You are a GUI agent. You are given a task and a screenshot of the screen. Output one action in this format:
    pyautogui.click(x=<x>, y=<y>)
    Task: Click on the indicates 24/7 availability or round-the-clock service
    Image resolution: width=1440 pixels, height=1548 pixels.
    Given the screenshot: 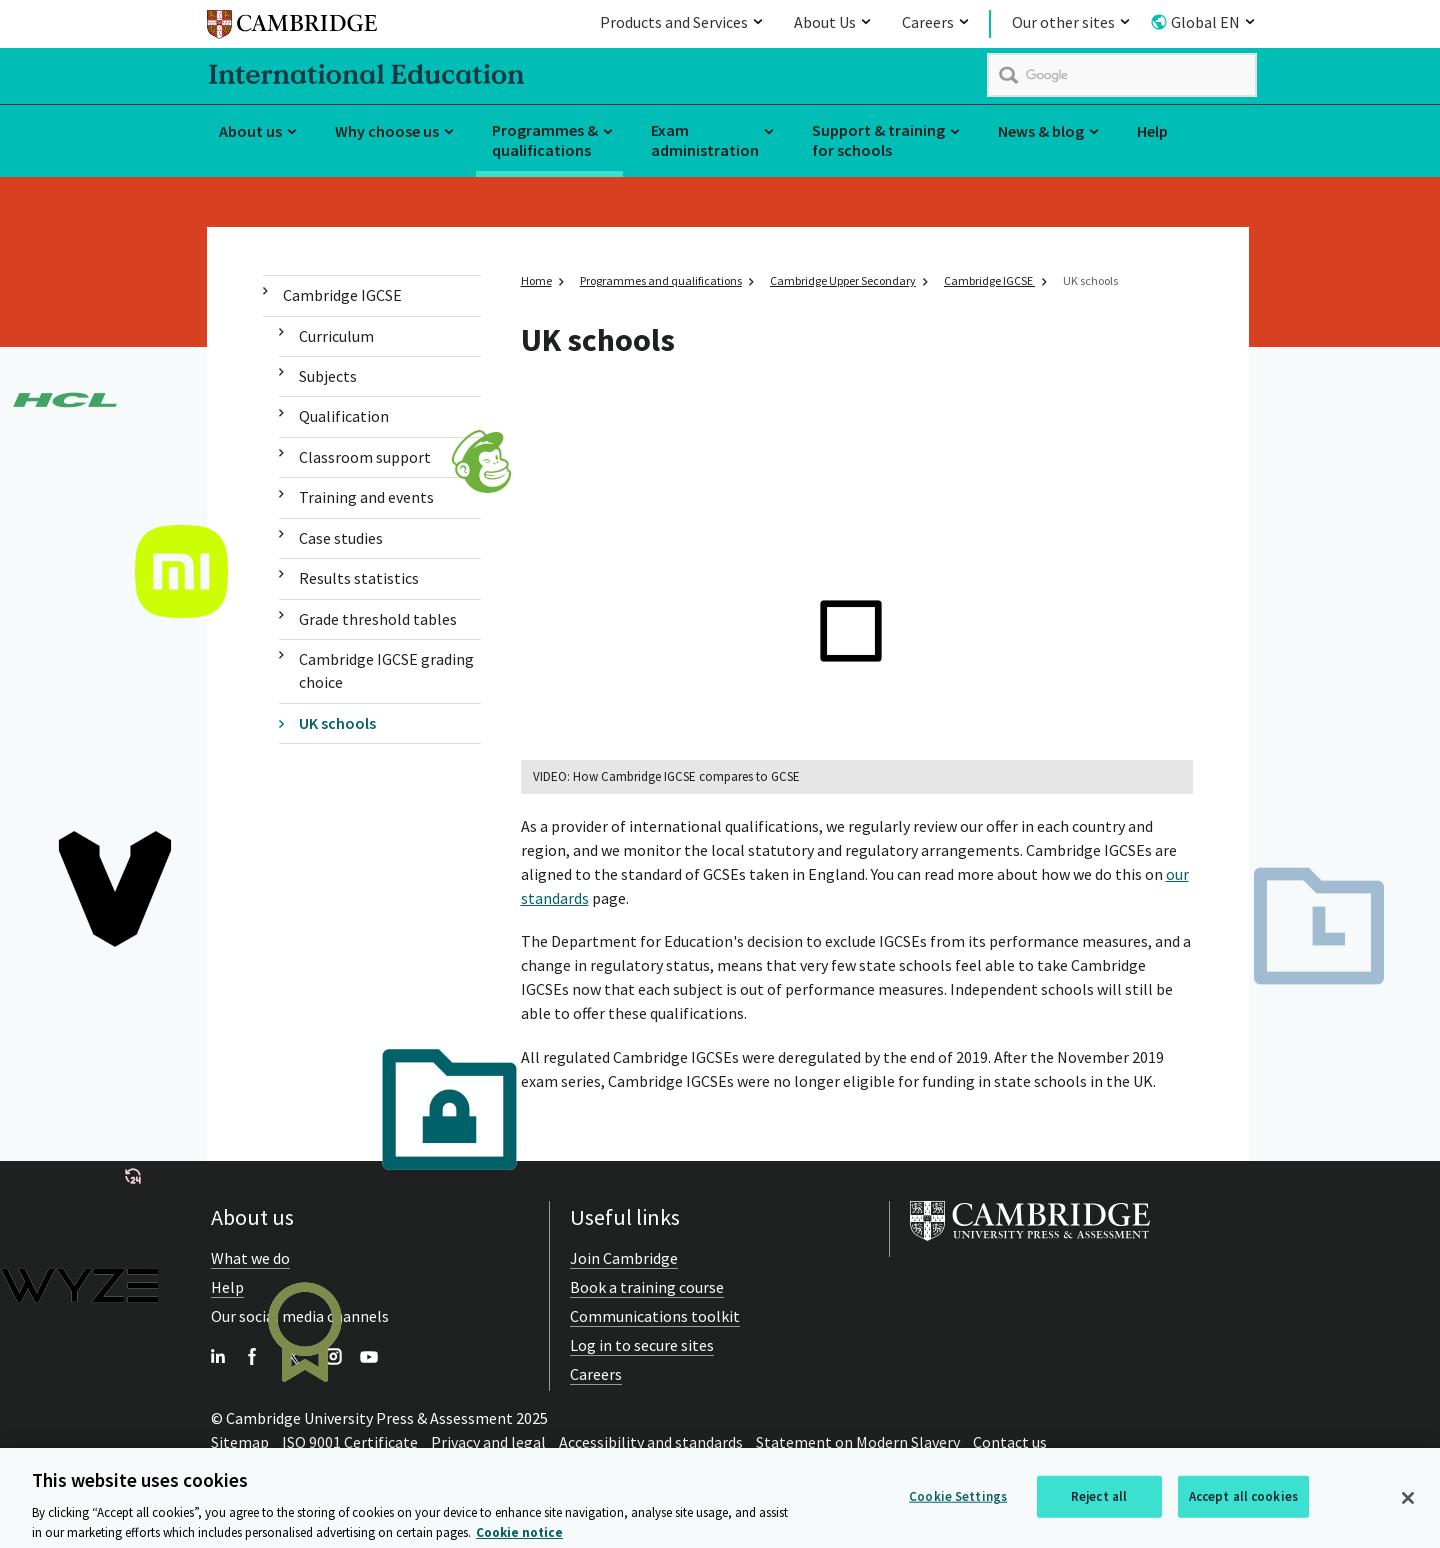 What is the action you would take?
    pyautogui.click(x=133, y=1176)
    